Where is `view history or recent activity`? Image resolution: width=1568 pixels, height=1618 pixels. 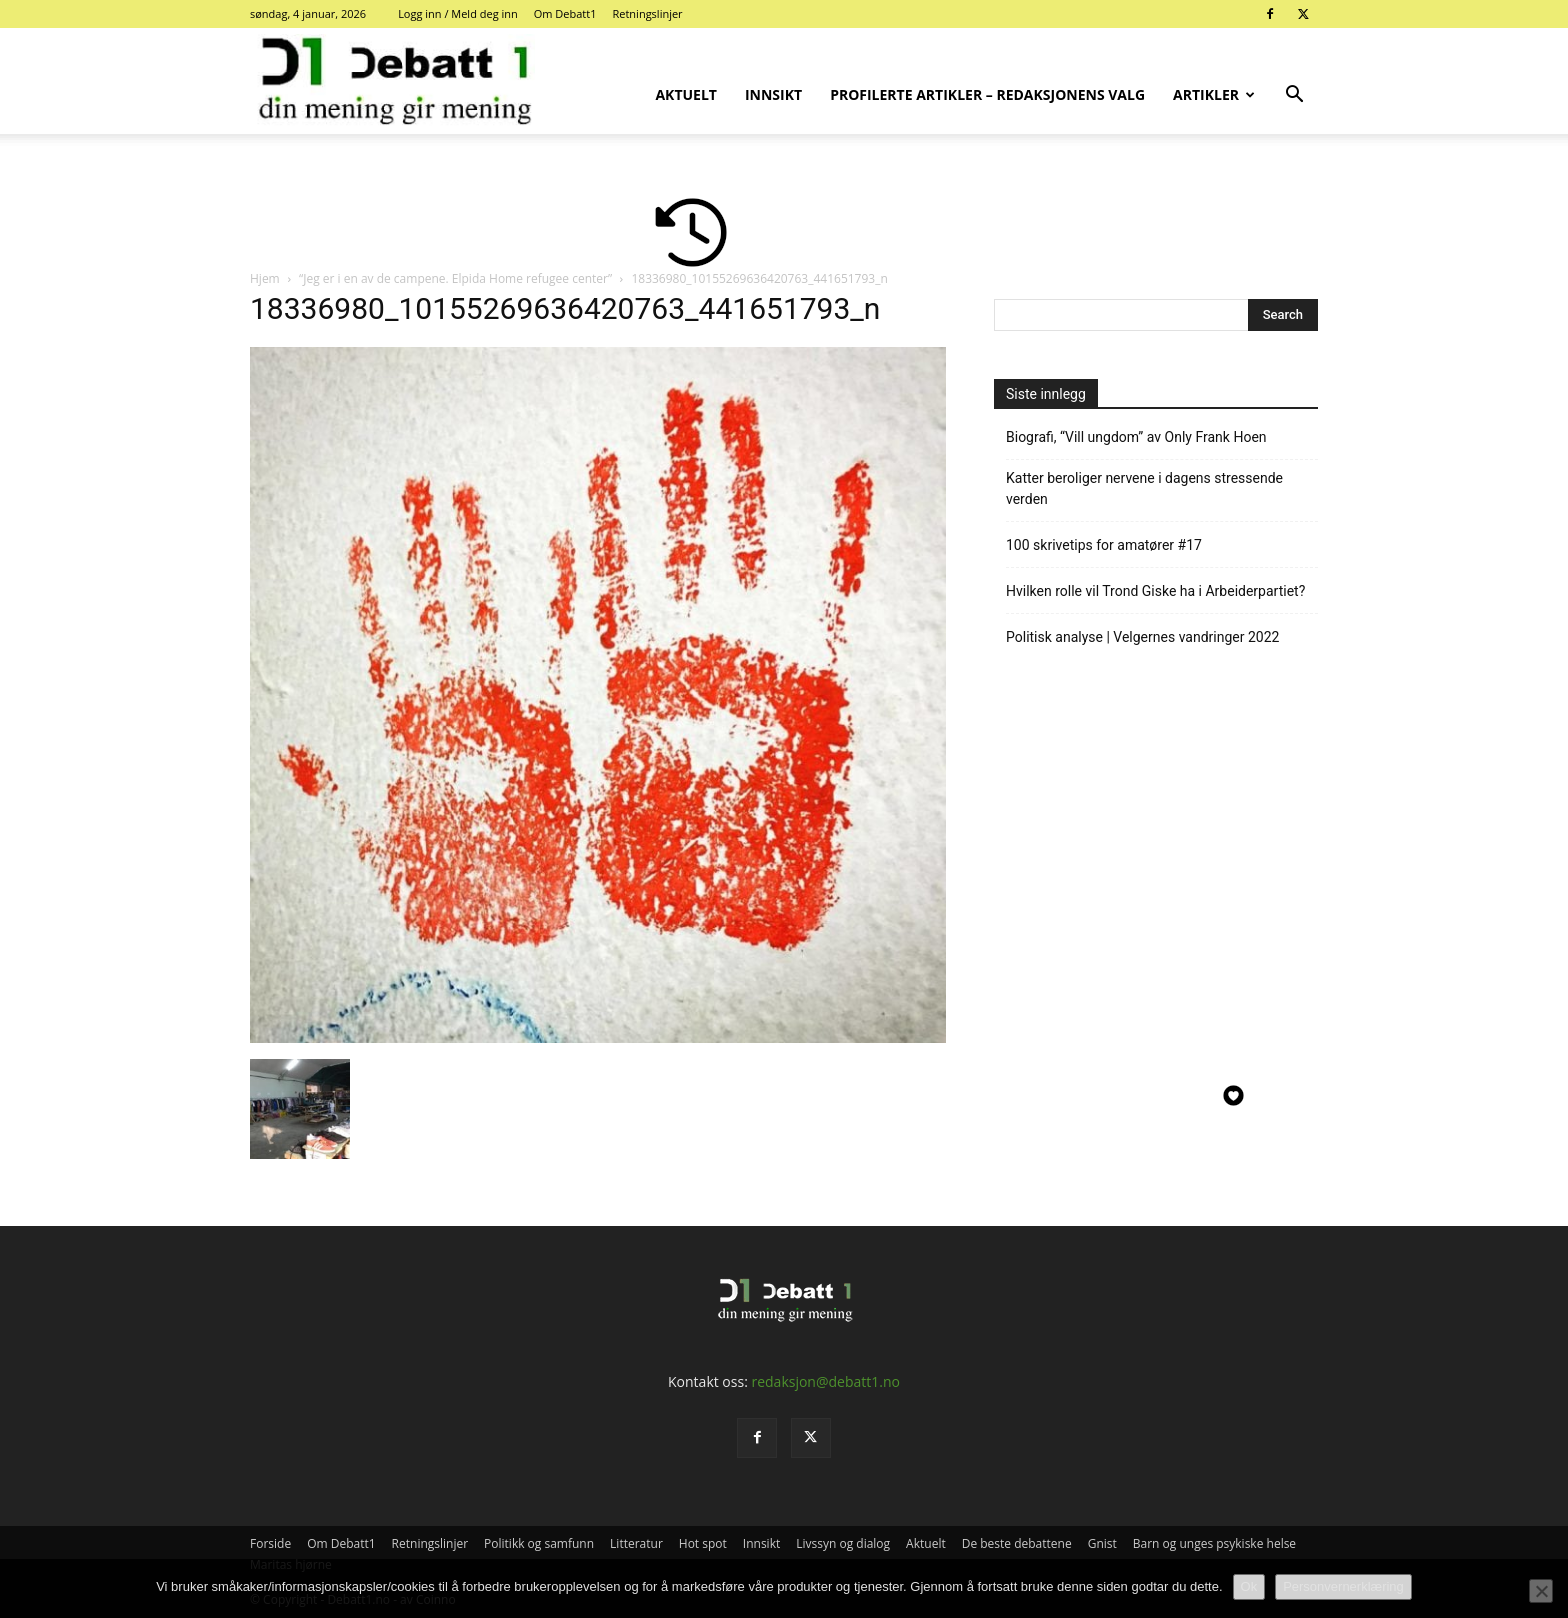
view history or recent activity is located at coordinates (692, 232).